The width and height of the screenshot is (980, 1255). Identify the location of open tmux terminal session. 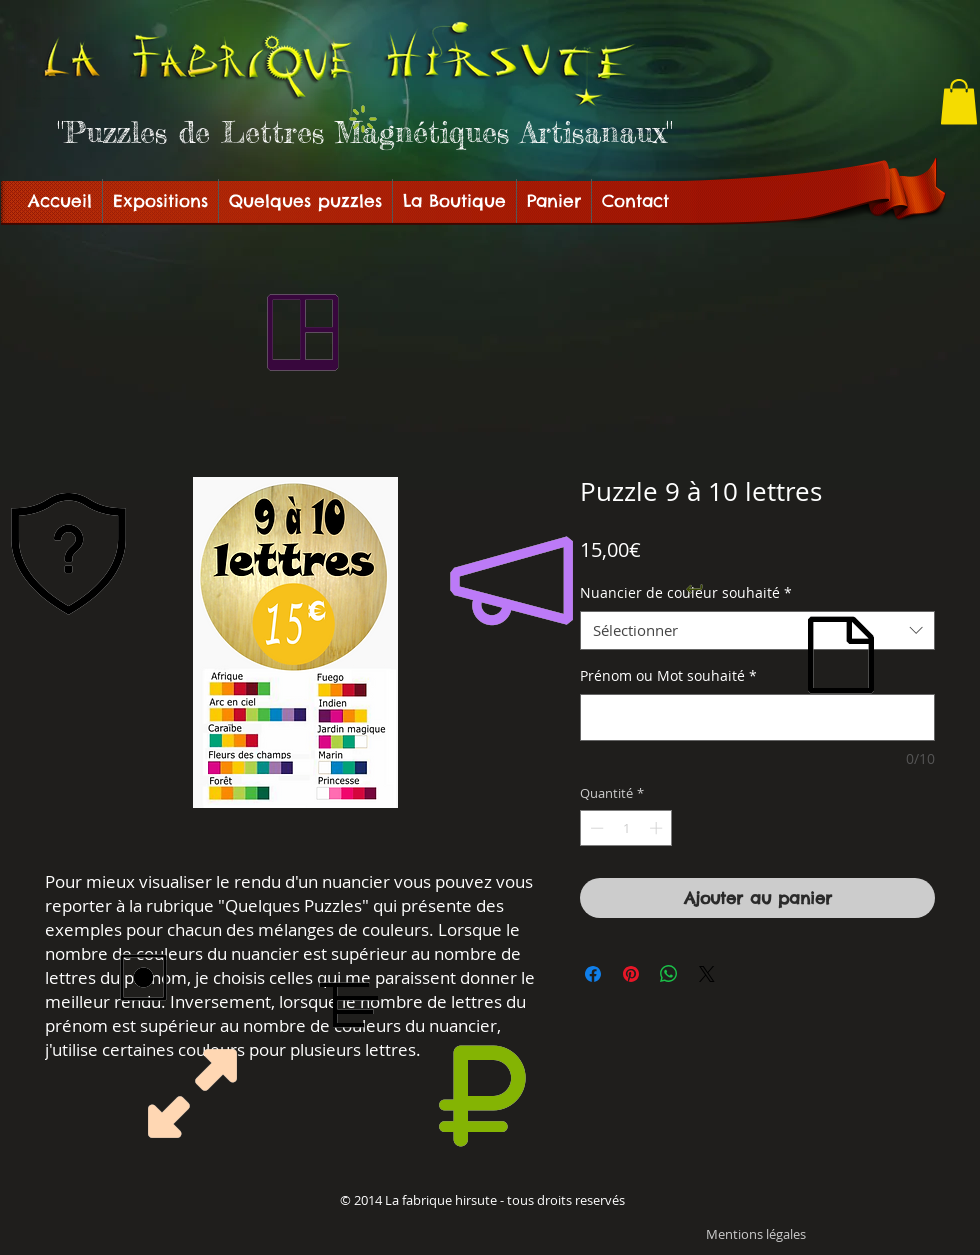
(305, 332).